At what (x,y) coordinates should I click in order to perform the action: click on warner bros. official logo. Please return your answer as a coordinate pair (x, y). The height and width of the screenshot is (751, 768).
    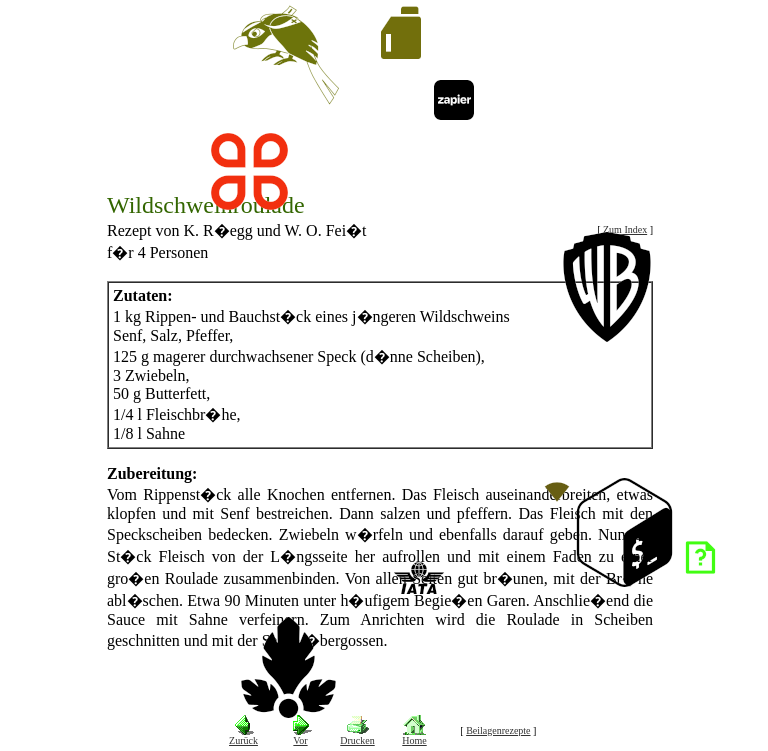
    Looking at the image, I should click on (607, 287).